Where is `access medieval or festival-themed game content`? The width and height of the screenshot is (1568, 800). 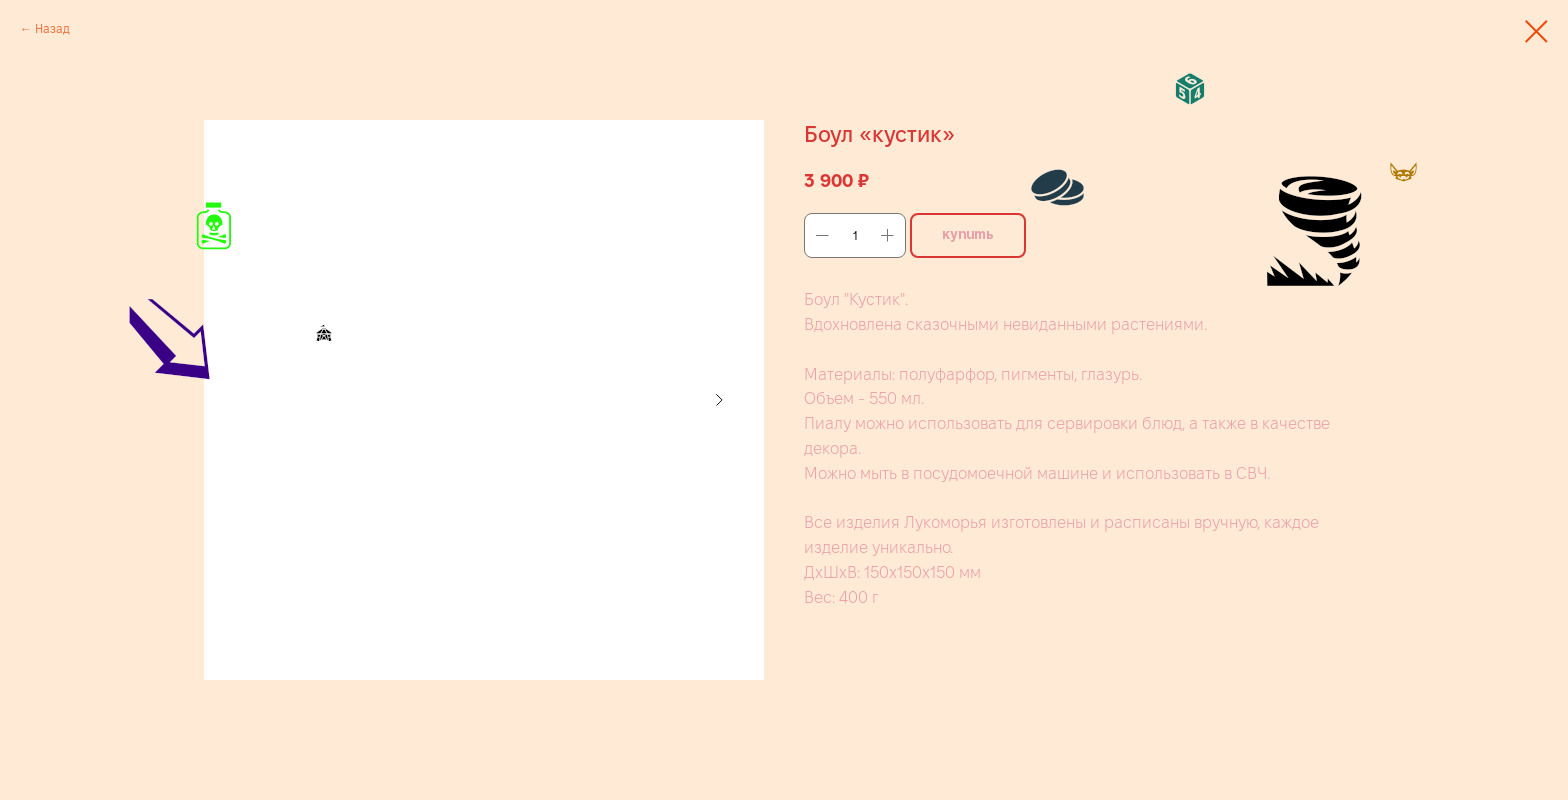 access medieval or festival-themed game content is located at coordinates (324, 333).